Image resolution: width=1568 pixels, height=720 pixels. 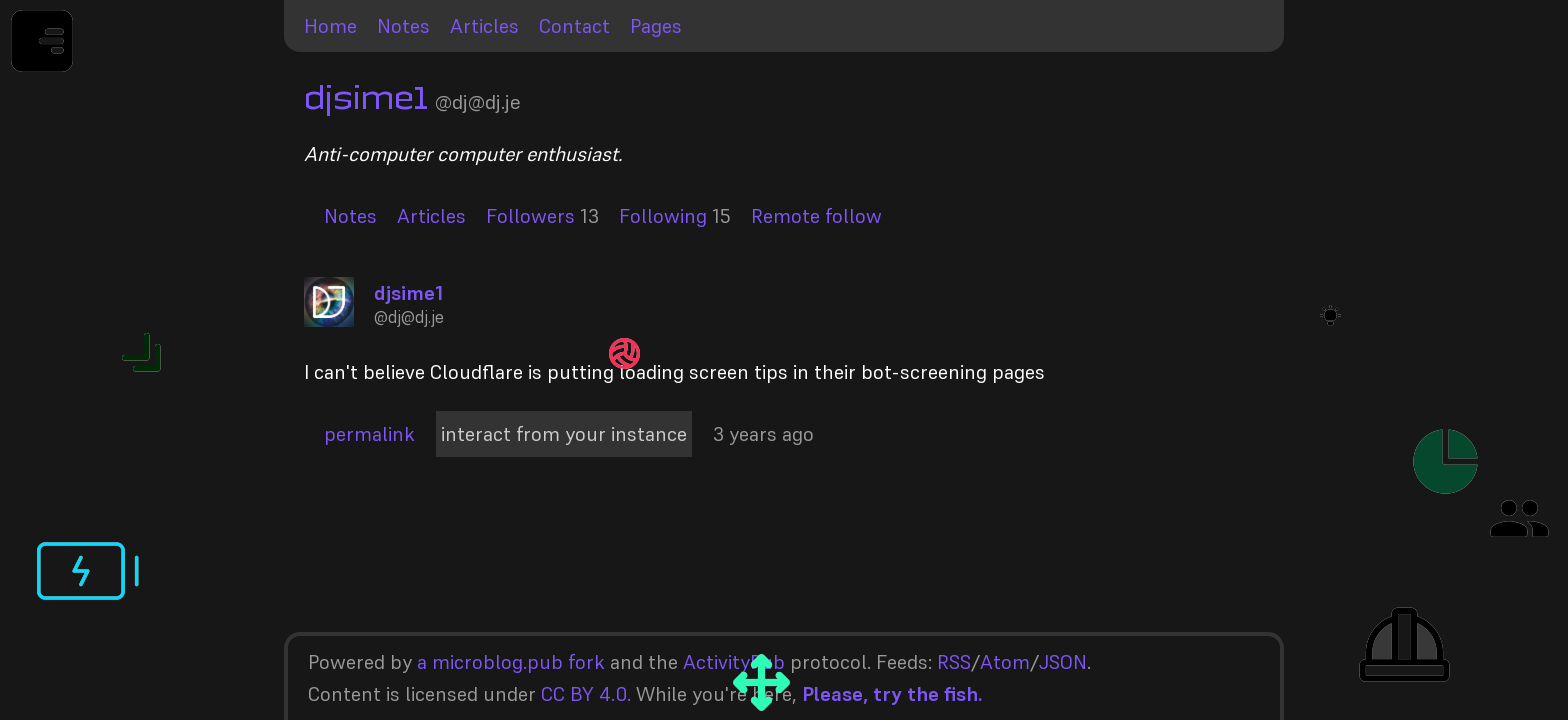 I want to click on view tips or helpful suggestions, so click(x=1330, y=315).